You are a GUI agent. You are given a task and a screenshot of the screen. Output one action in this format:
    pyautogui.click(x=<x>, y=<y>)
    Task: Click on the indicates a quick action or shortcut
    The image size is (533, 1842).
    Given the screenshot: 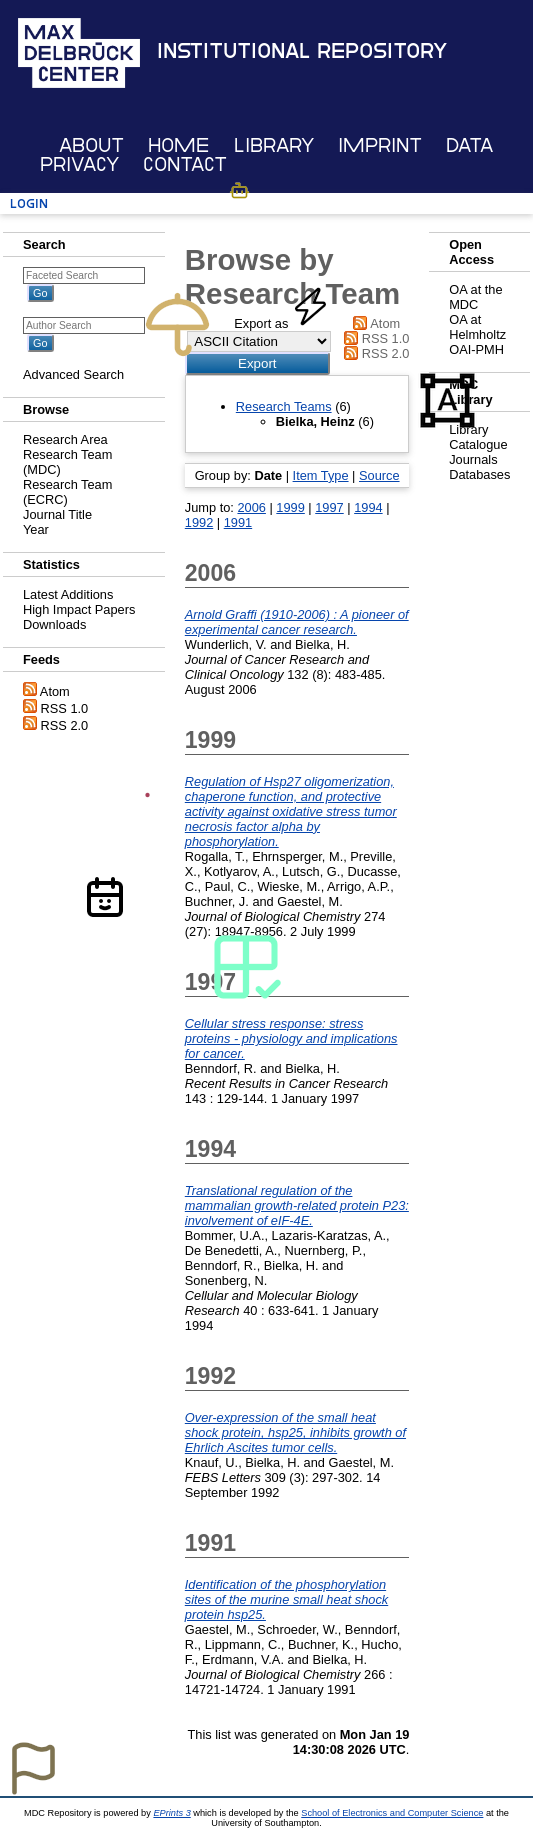 What is the action you would take?
    pyautogui.click(x=310, y=306)
    